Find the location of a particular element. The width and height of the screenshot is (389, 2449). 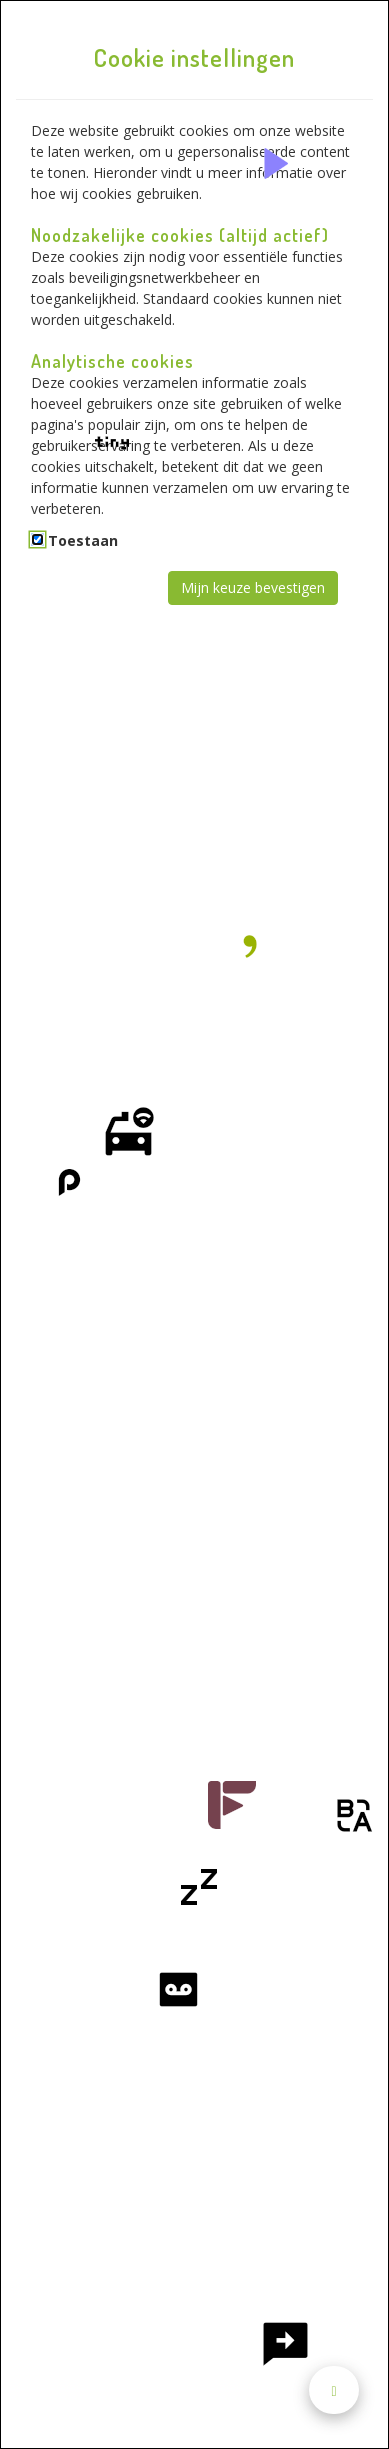

play media content is located at coordinates (272, 163).